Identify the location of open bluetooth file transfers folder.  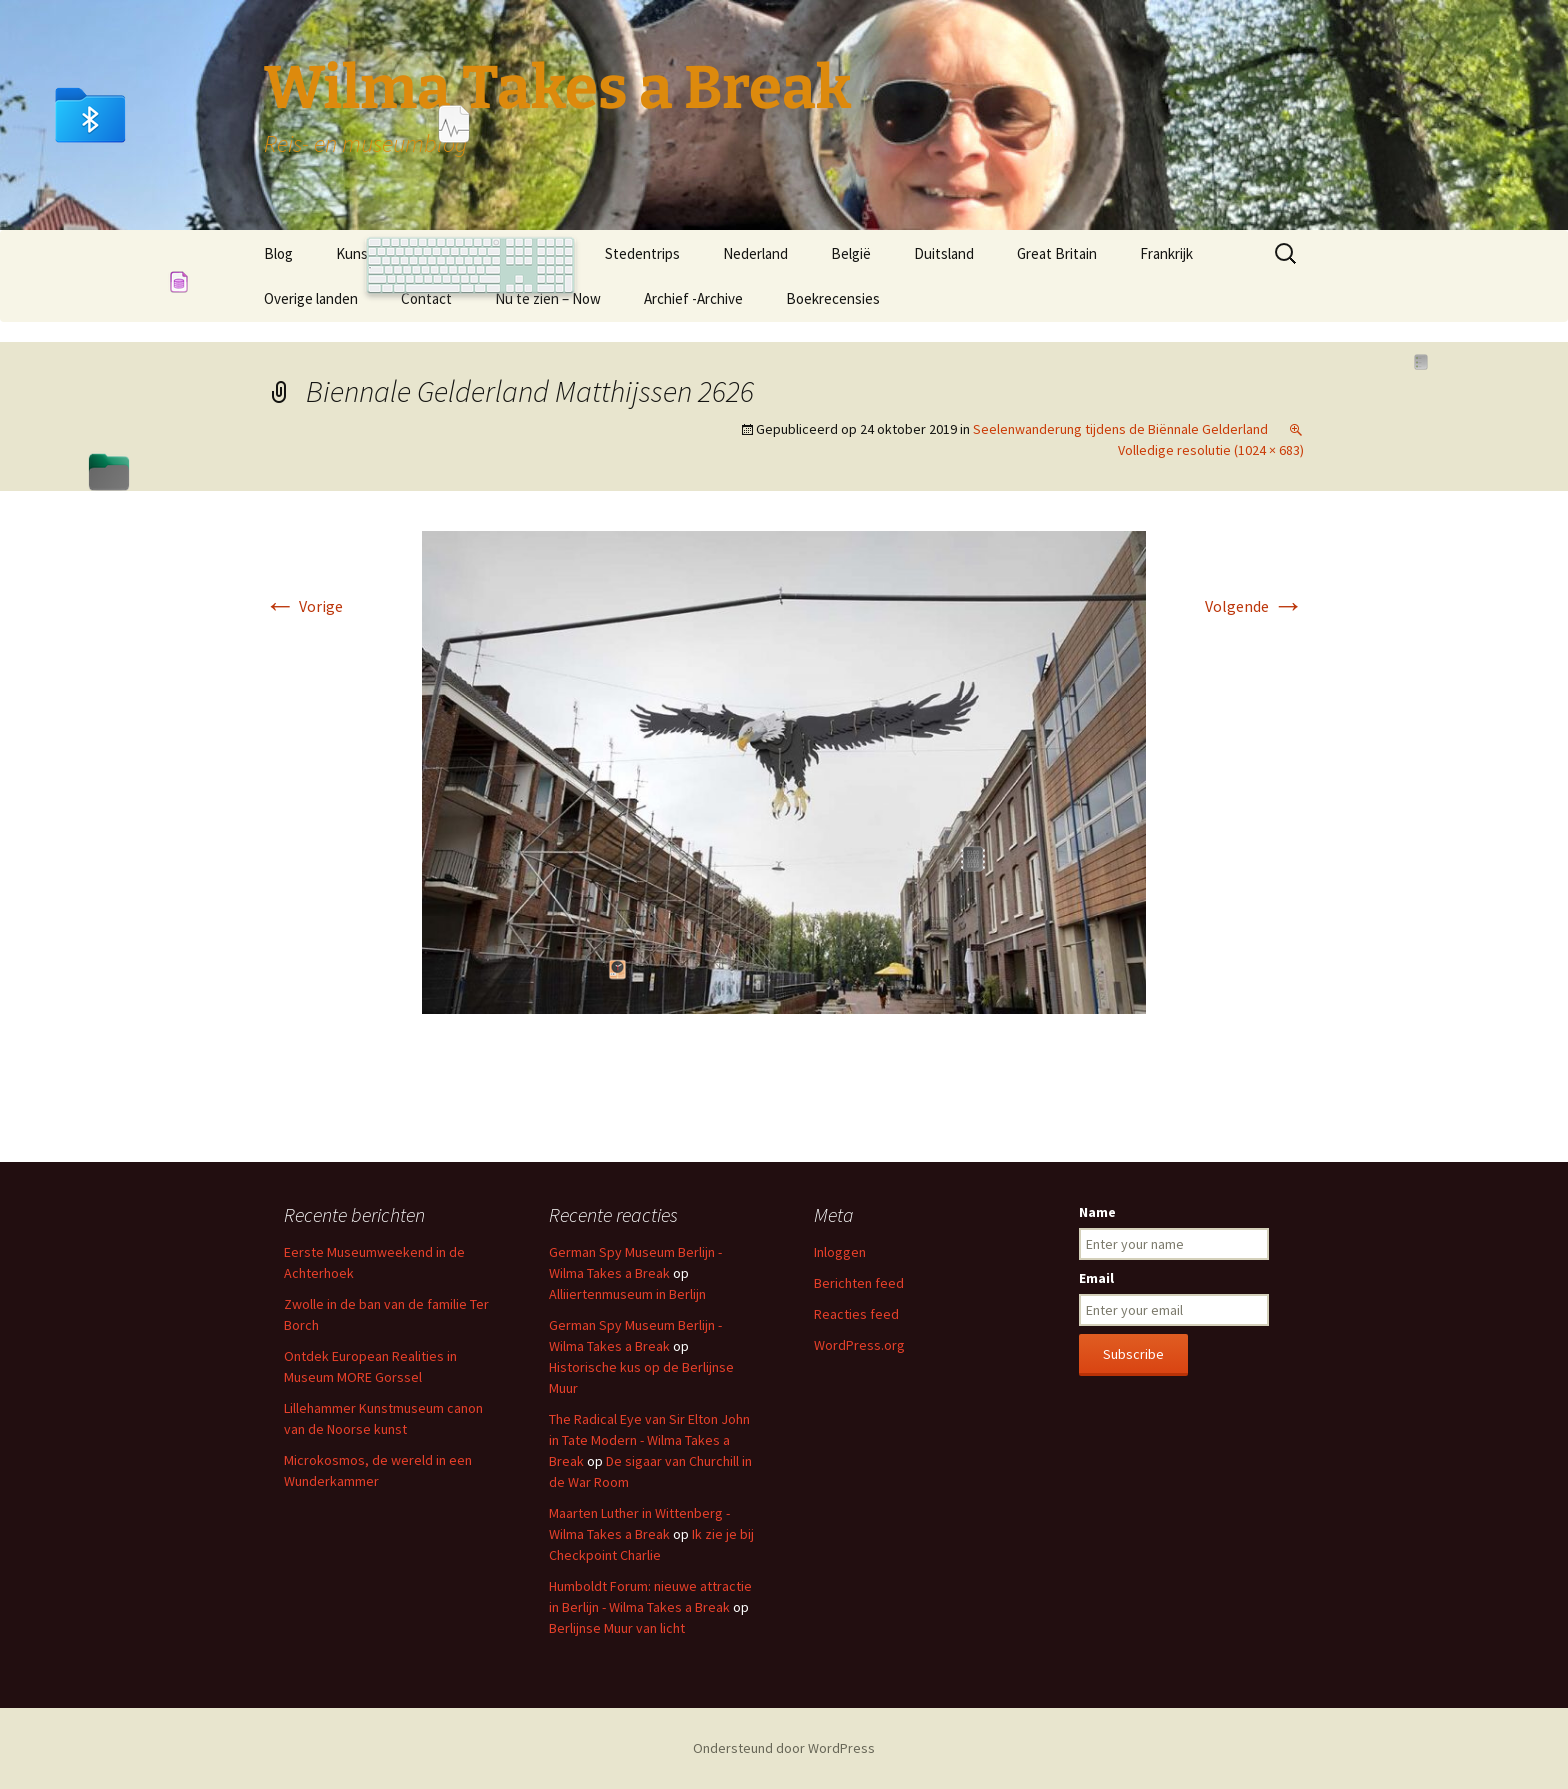
(90, 117).